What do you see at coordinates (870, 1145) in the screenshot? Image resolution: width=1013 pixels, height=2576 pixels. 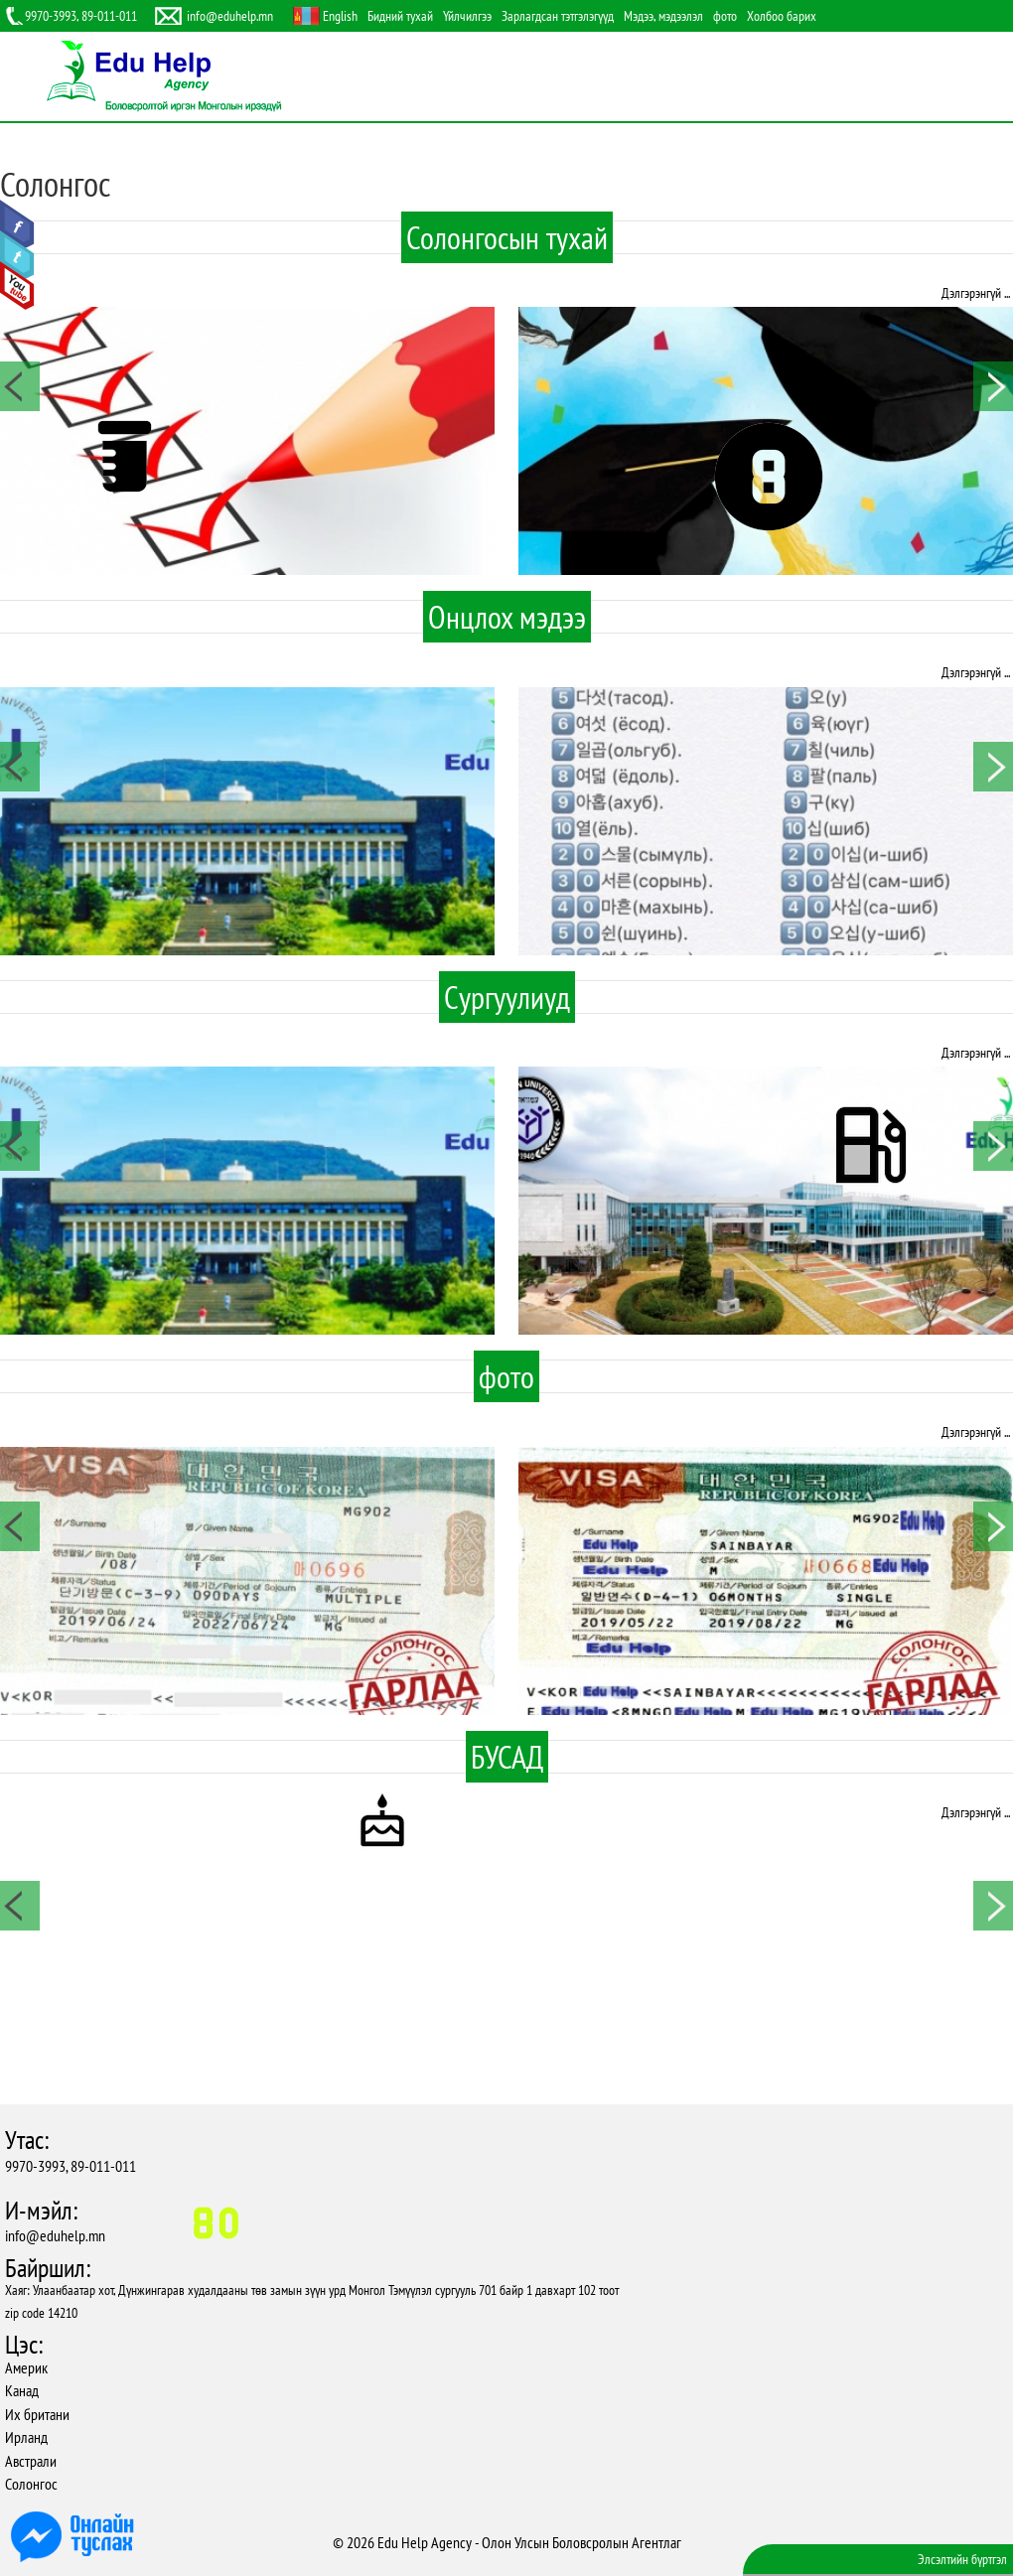 I see `find nearby gas stations` at bounding box center [870, 1145].